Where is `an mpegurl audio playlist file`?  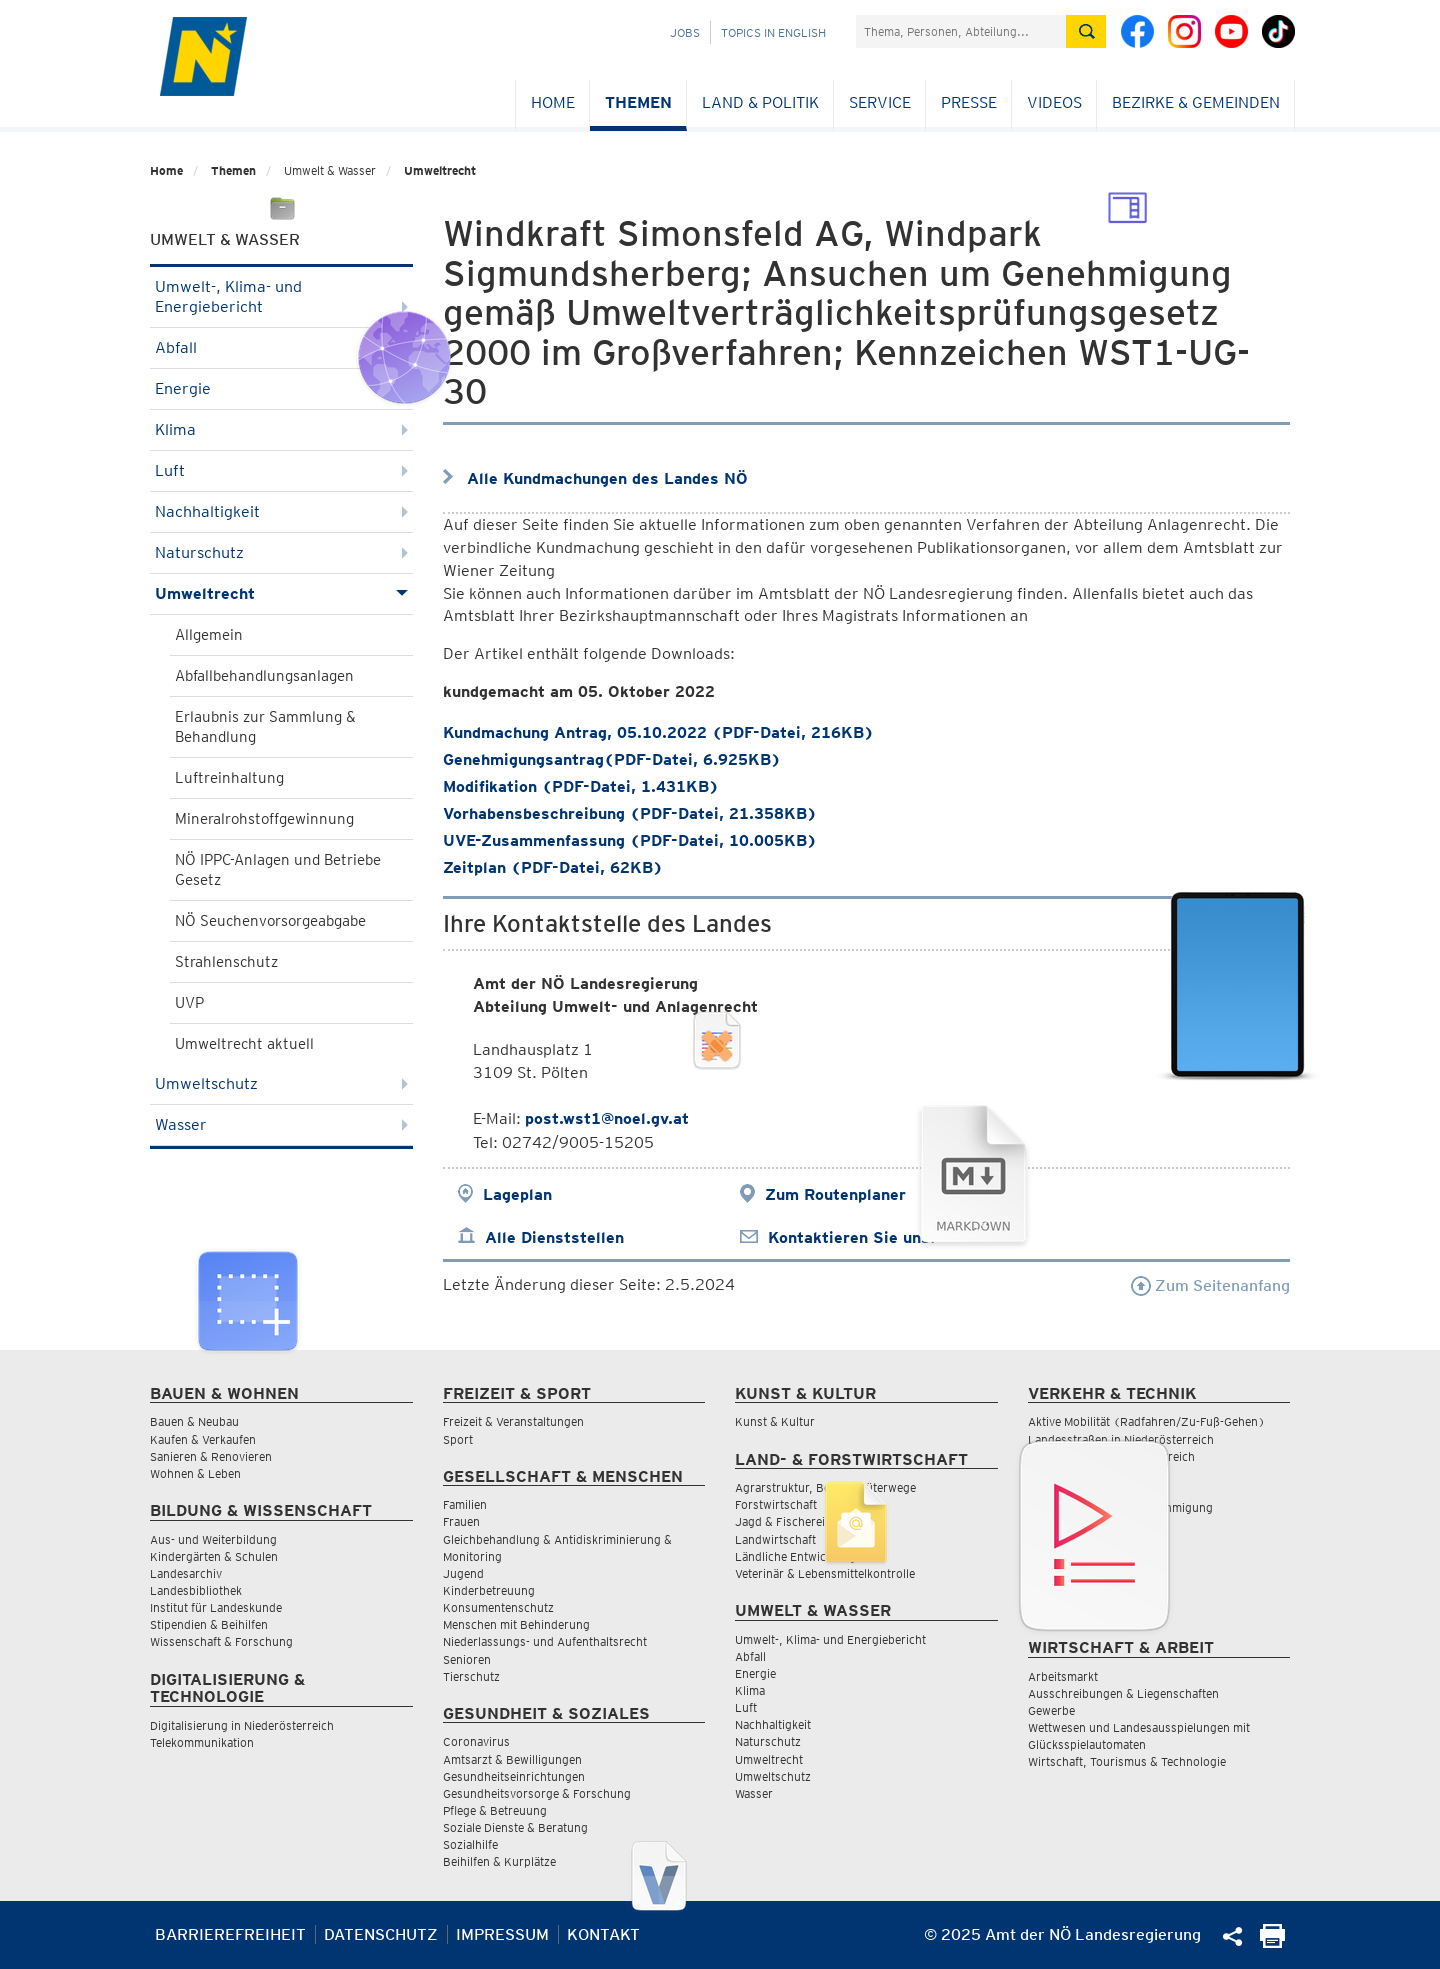
an mpegurl audio playlist file is located at coordinates (1094, 1535).